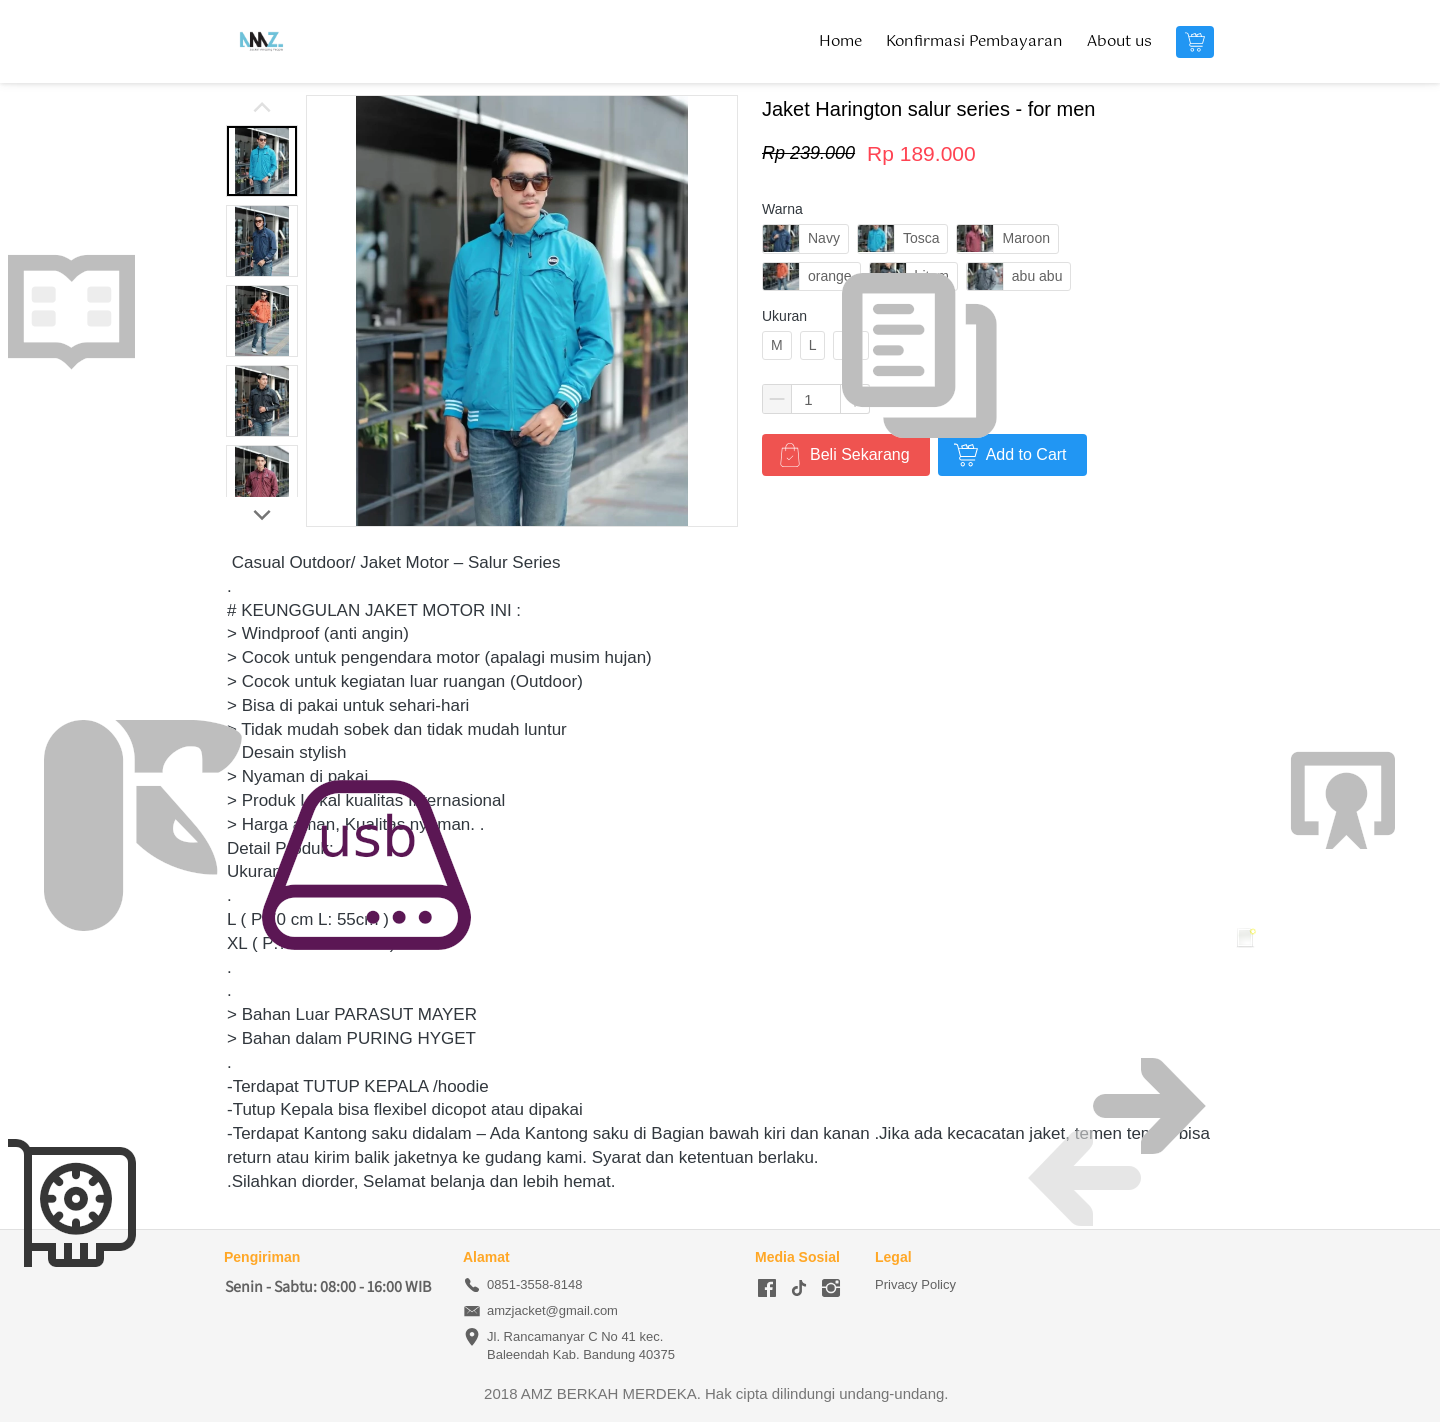 This screenshot has width=1440, height=1422. What do you see at coordinates (1117, 1142) in the screenshot?
I see `indicates active data transmission on the network` at bounding box center [1117, 1142].